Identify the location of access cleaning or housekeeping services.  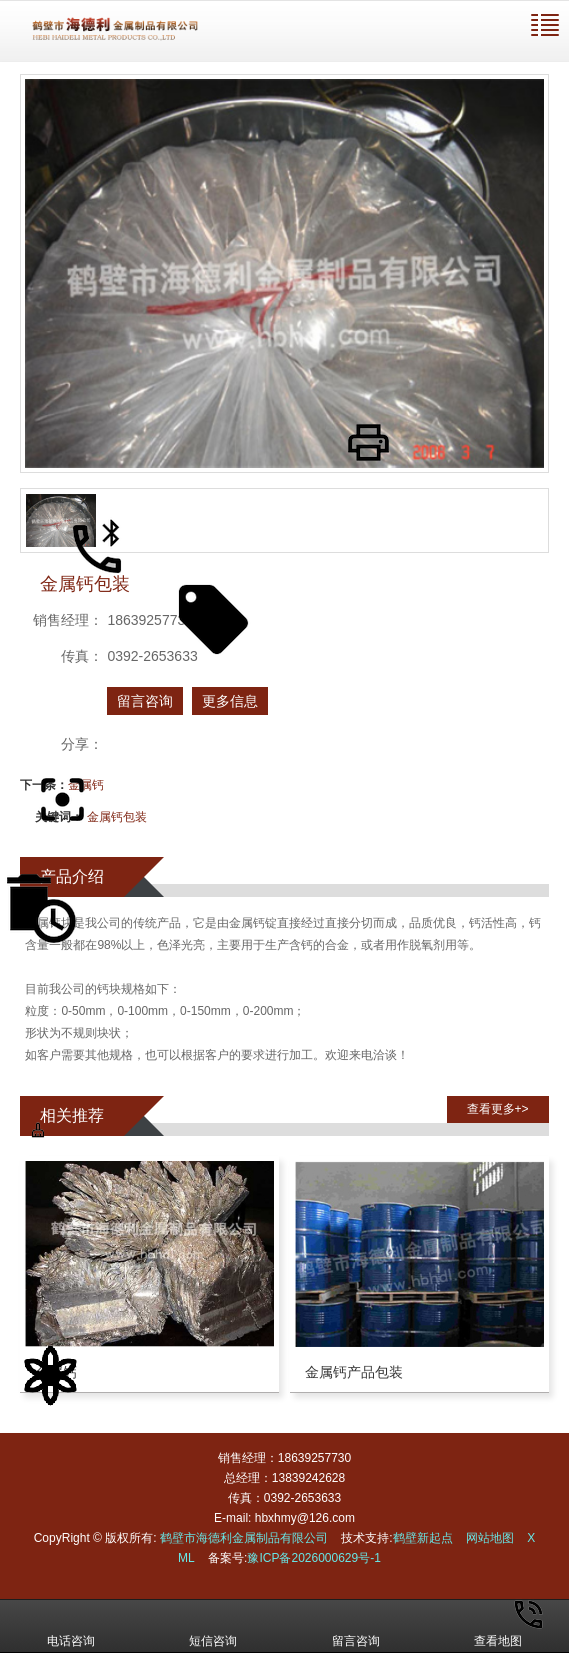
(38, 1130).